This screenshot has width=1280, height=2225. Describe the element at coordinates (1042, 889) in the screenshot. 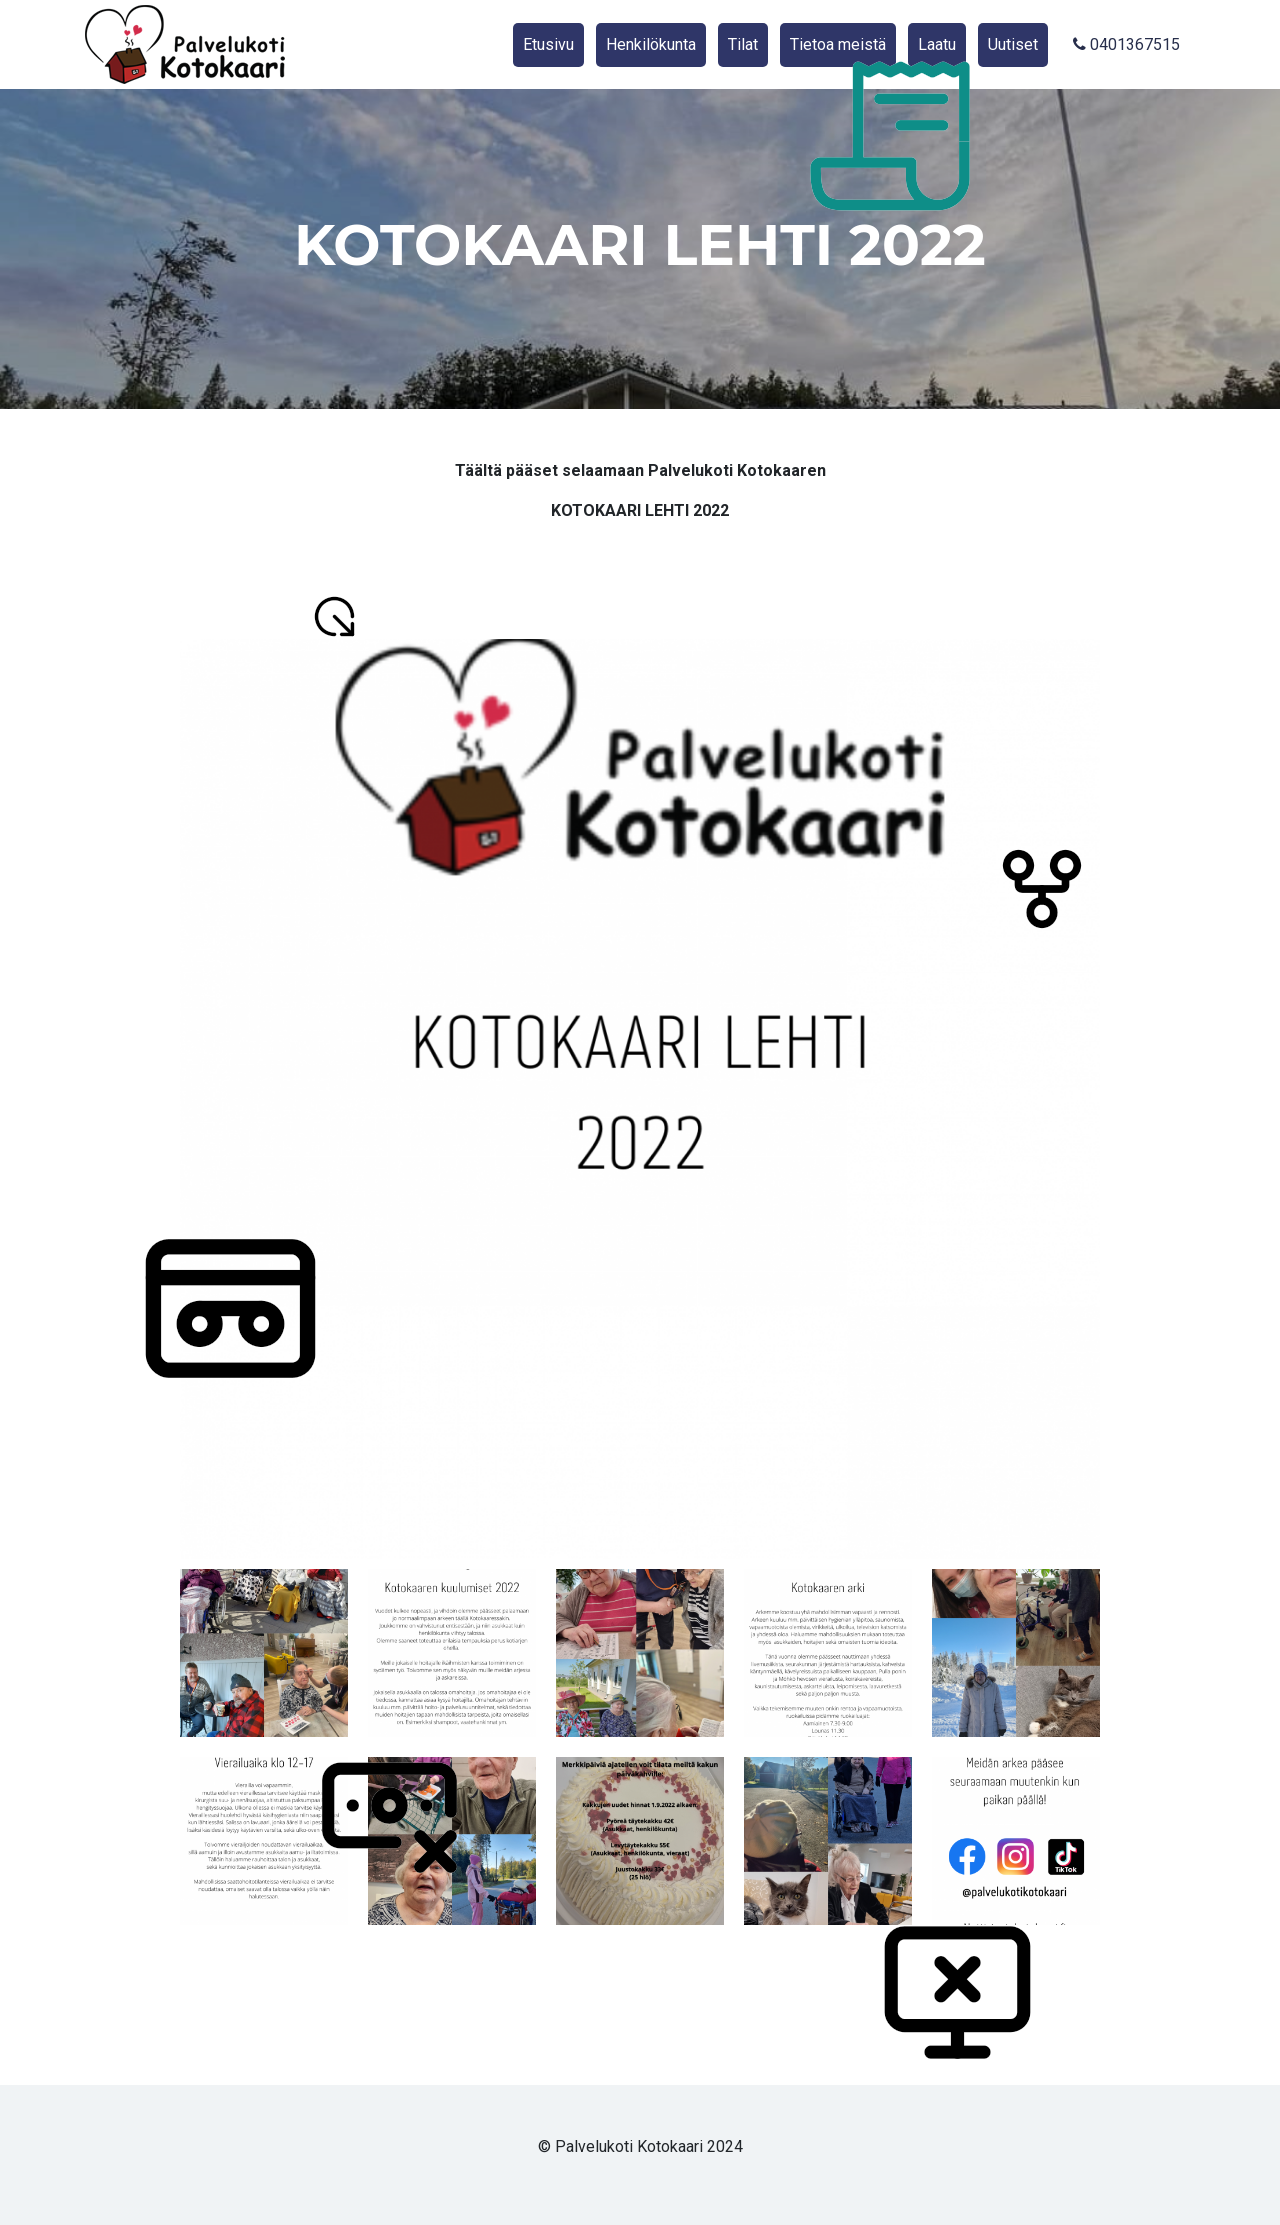

I see `fork a repository` at that location.